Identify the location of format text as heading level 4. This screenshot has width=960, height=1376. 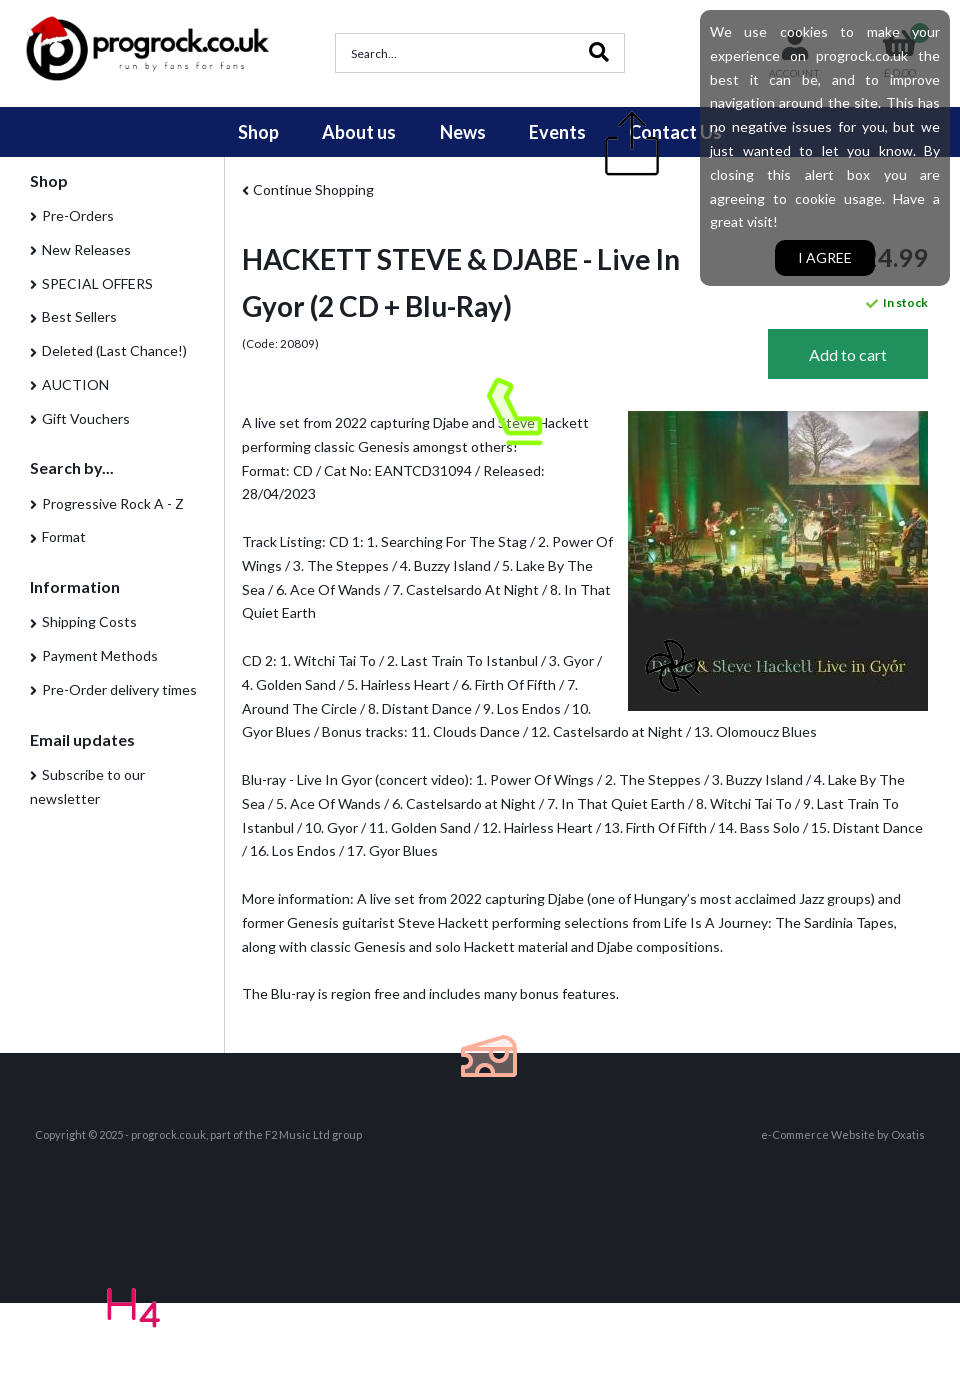
(130, 1307).